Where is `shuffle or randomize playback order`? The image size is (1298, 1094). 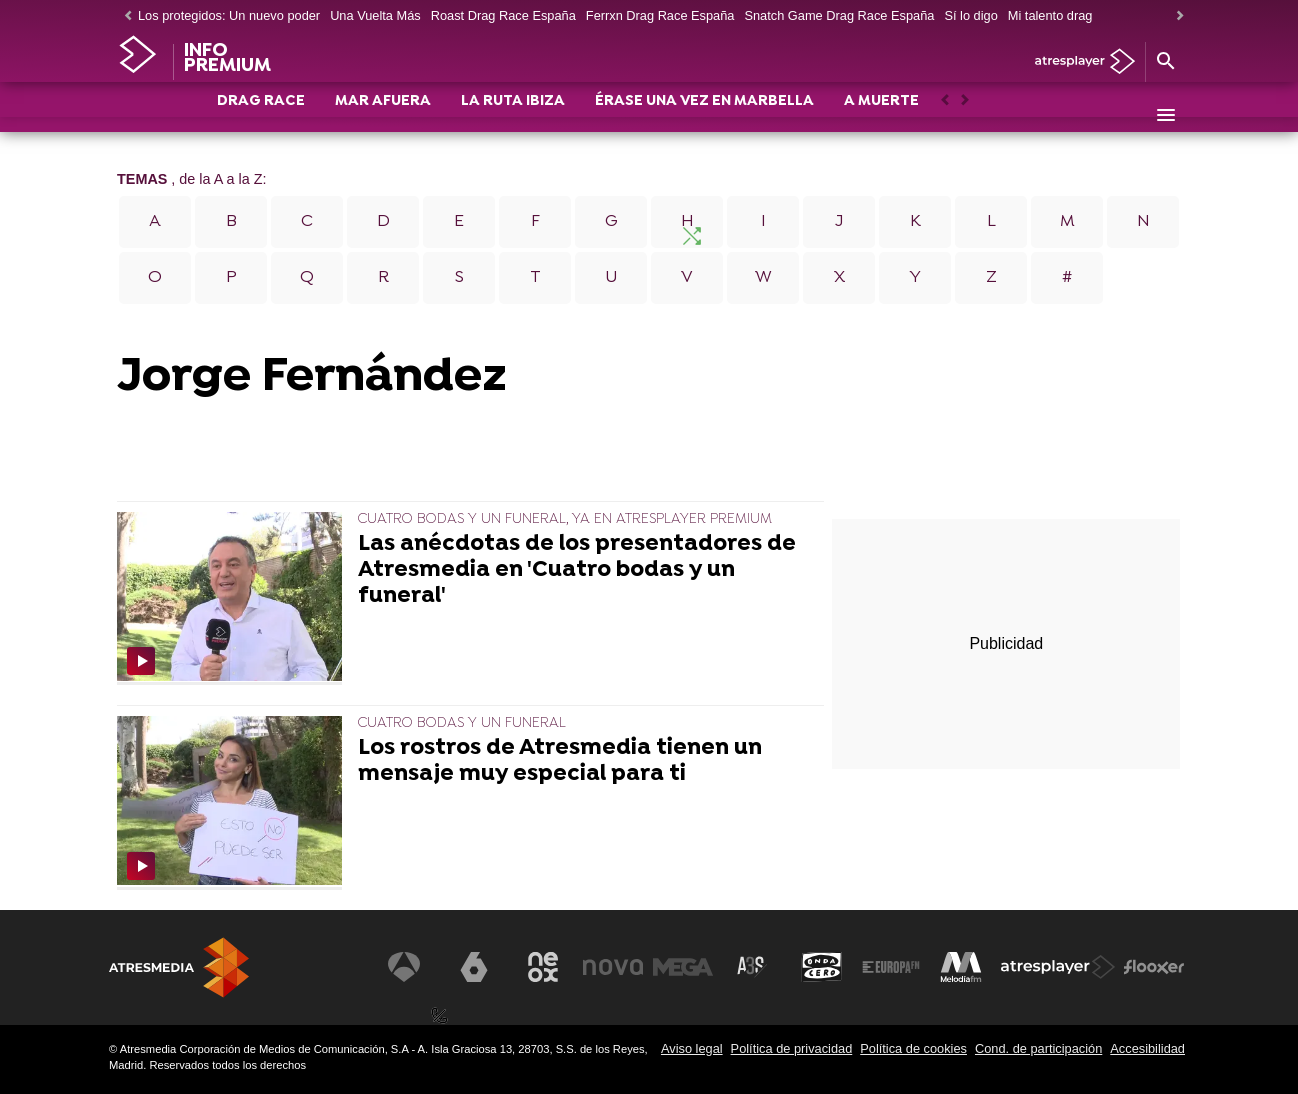
shuffle or randomize playback order is located at coordinates (692, 236).